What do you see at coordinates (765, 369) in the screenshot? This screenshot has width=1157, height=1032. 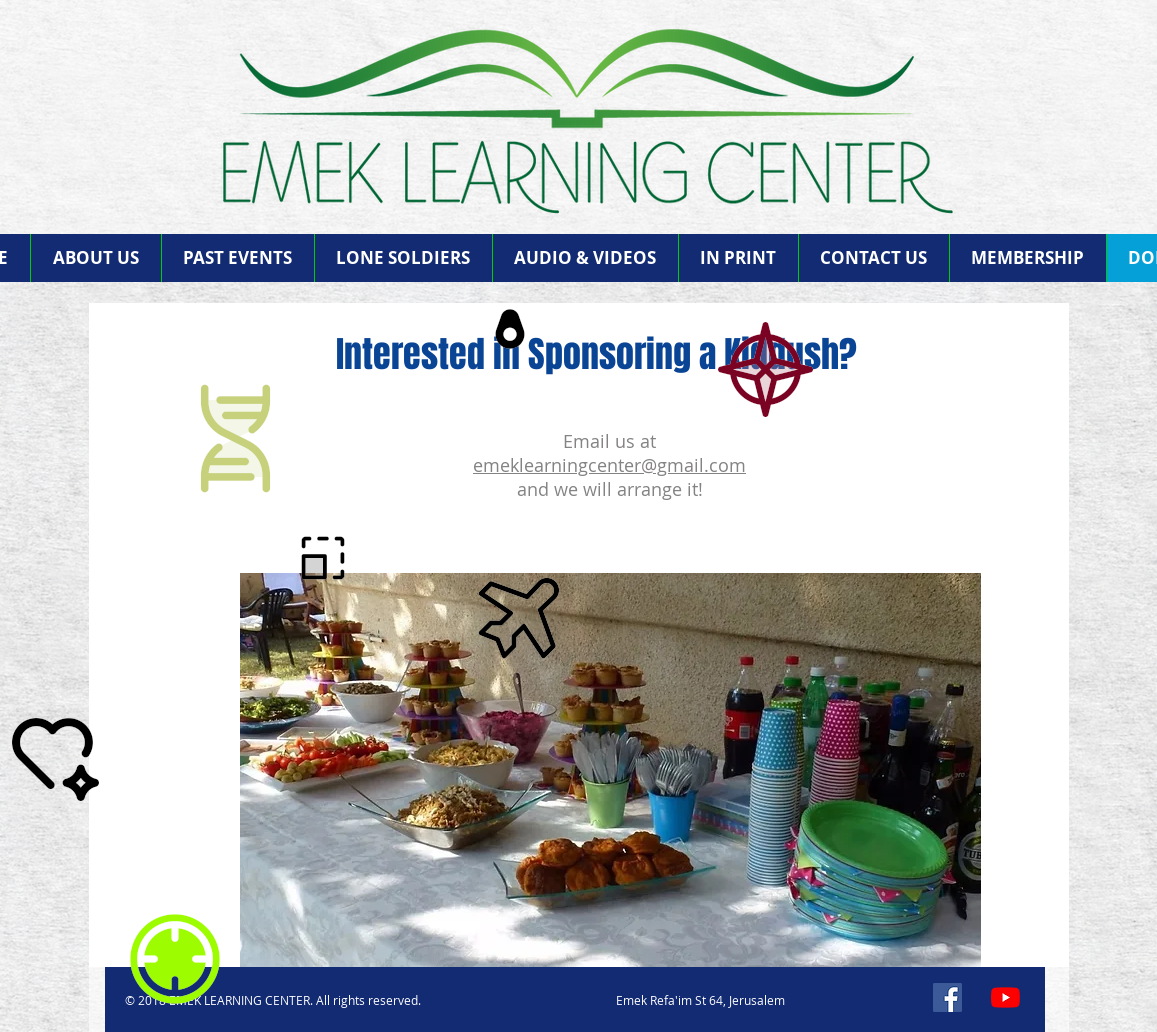 I see `navigate or view map orientation` at bounding box center [765, 369].